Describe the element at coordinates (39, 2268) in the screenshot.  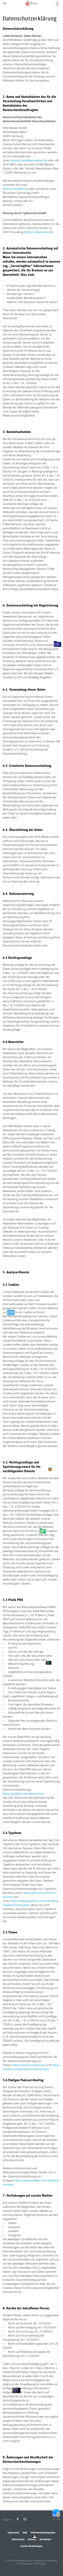
I see `go back to the previous screen or page` at that location.